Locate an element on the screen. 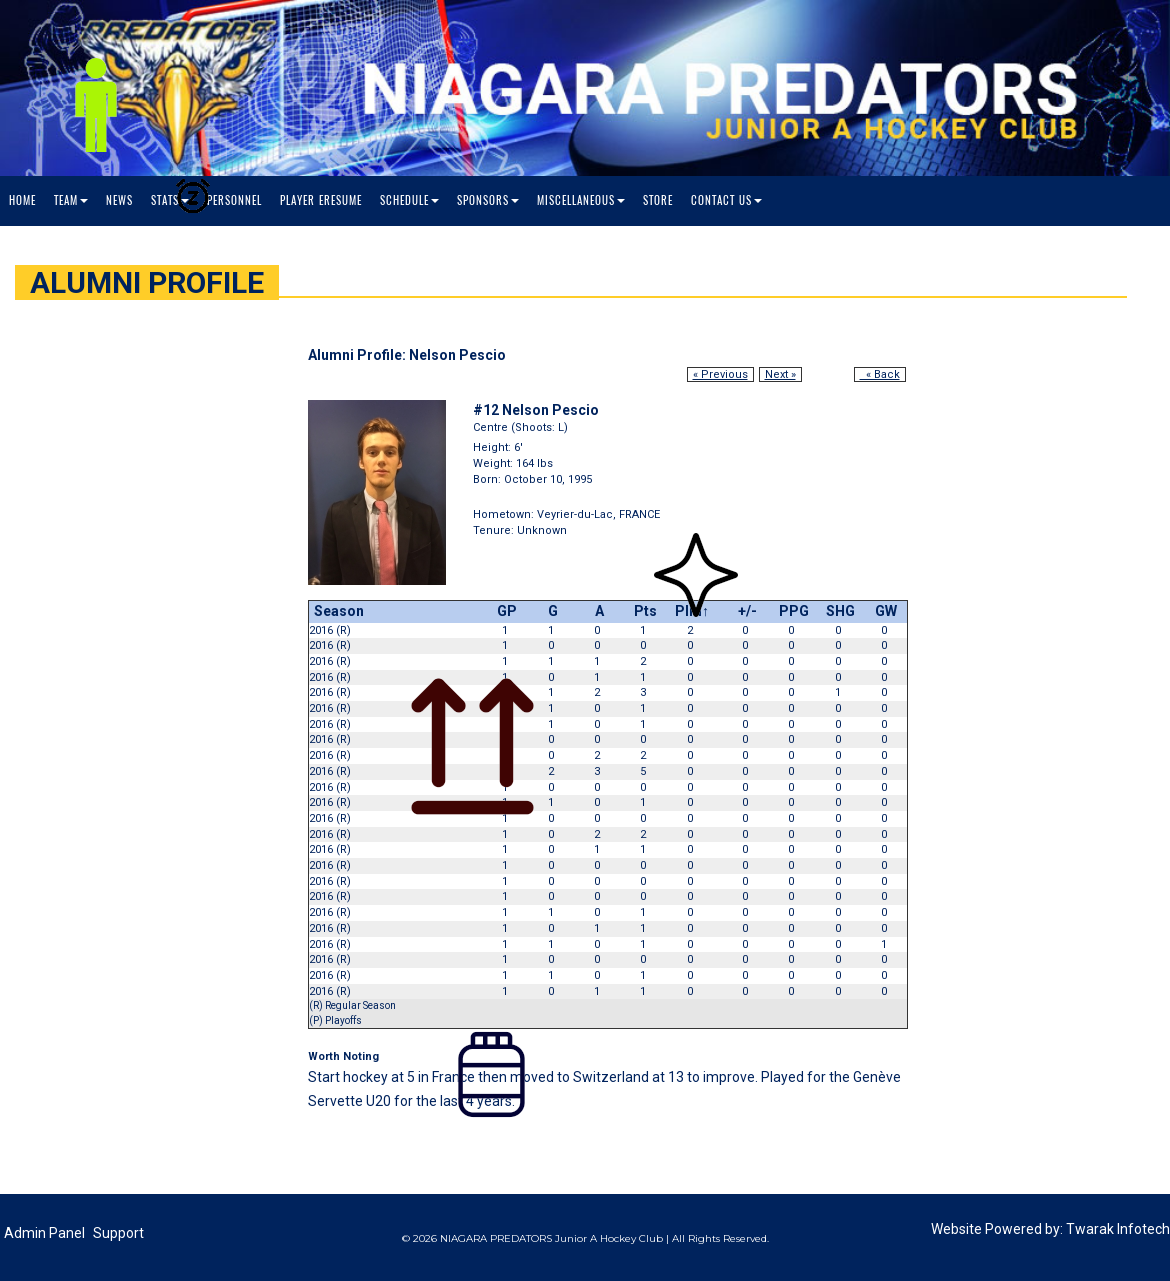  upload multiple files is located at coordinates (472, 746).